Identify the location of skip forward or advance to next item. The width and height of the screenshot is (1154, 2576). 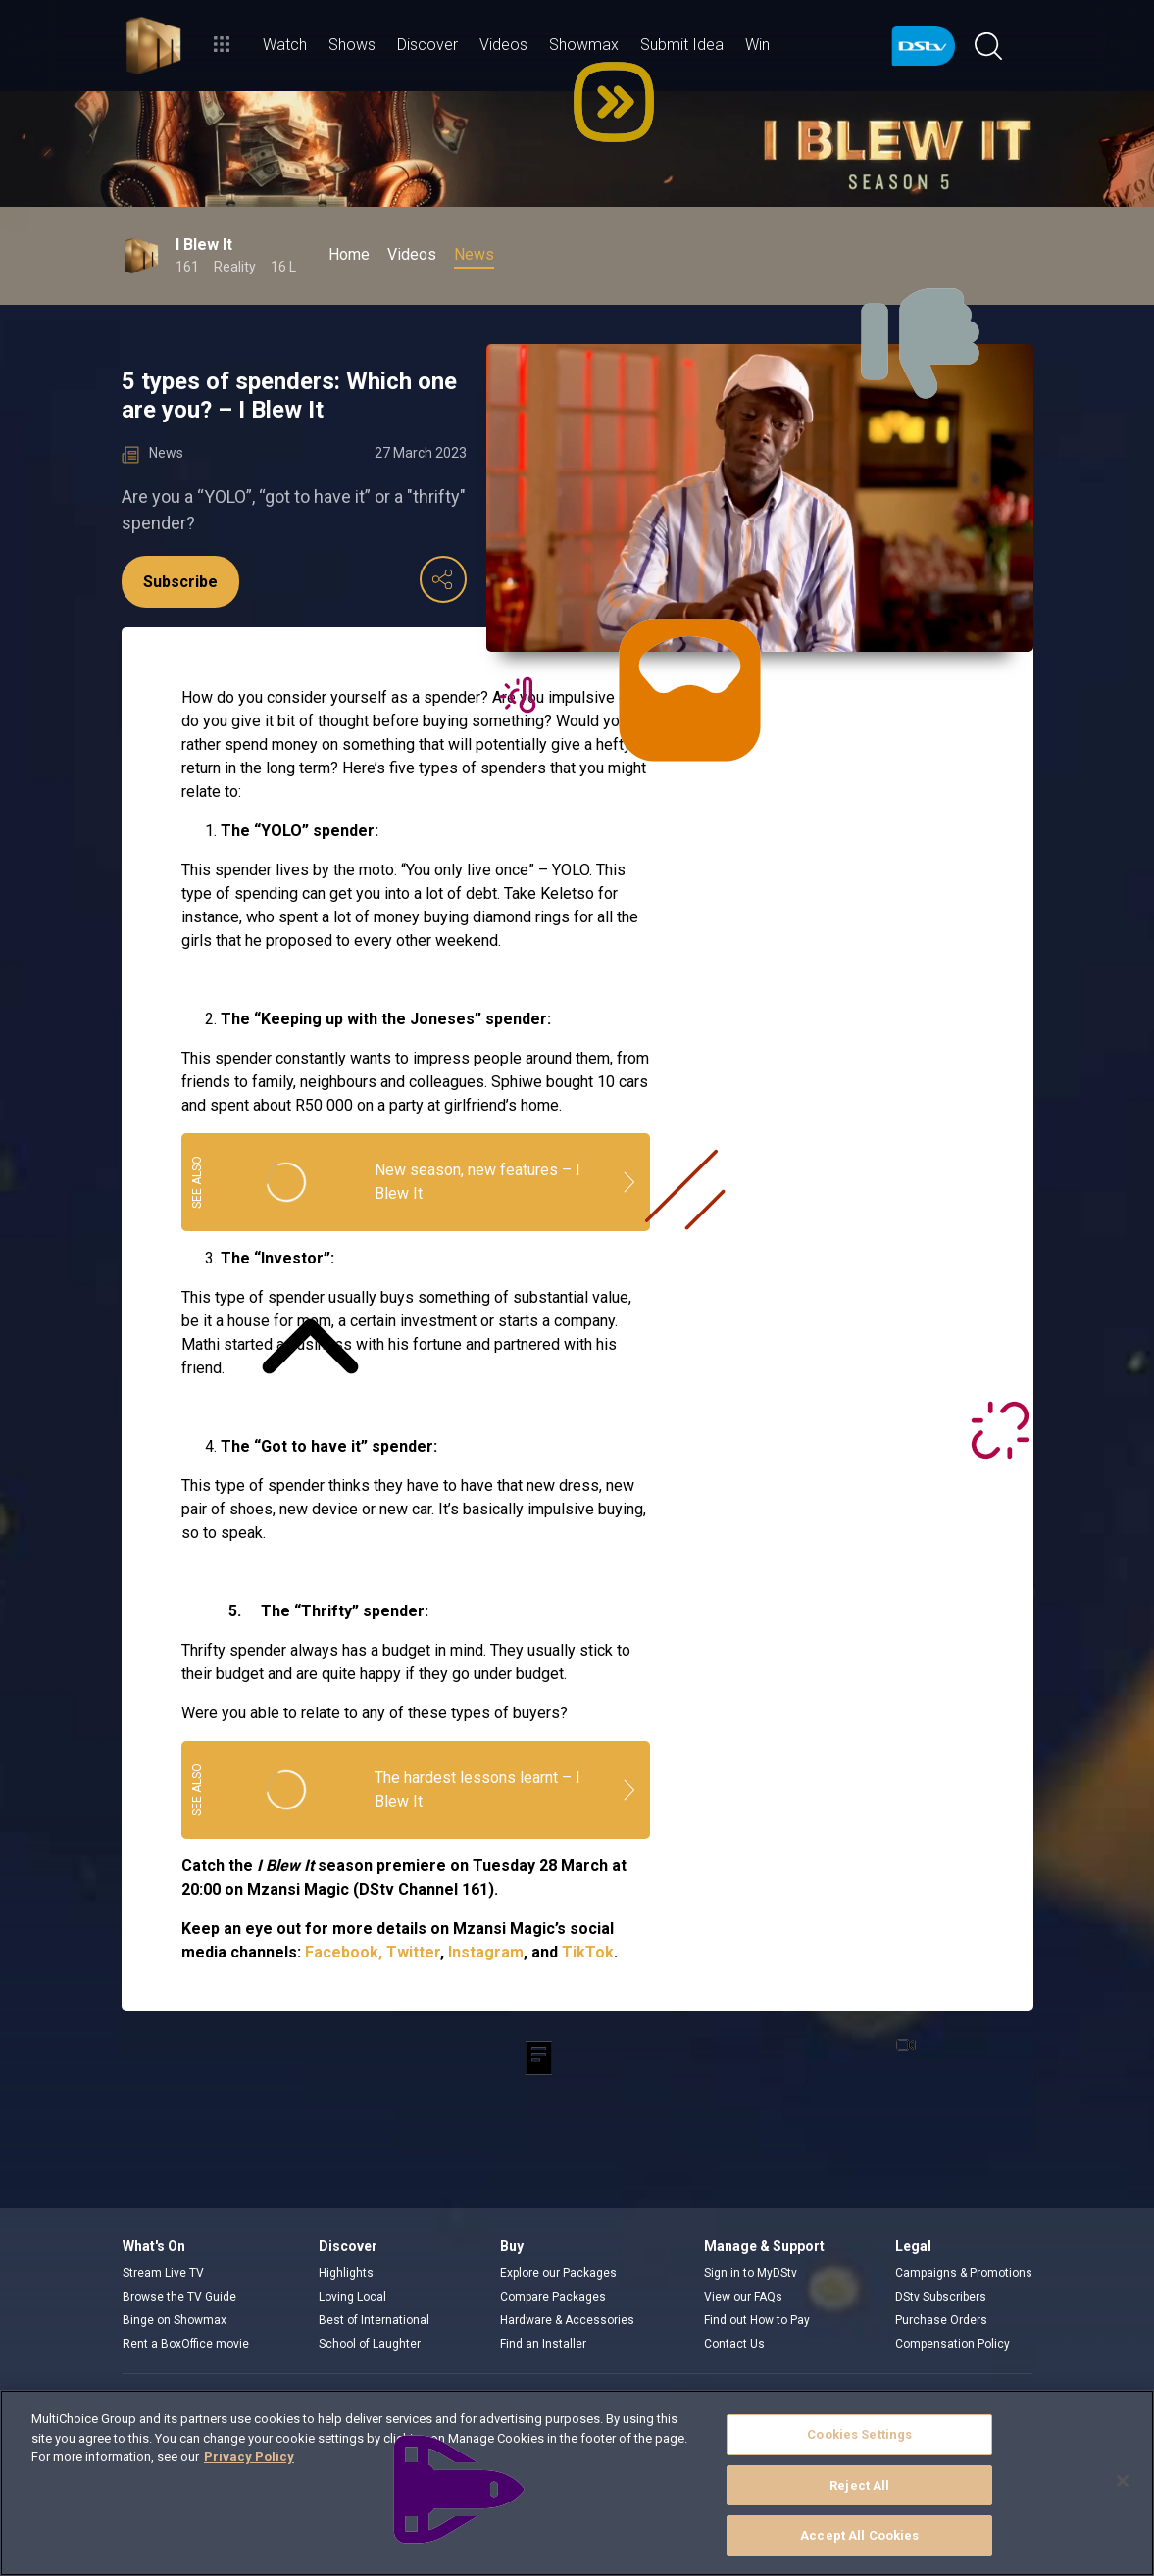
(614, 102).